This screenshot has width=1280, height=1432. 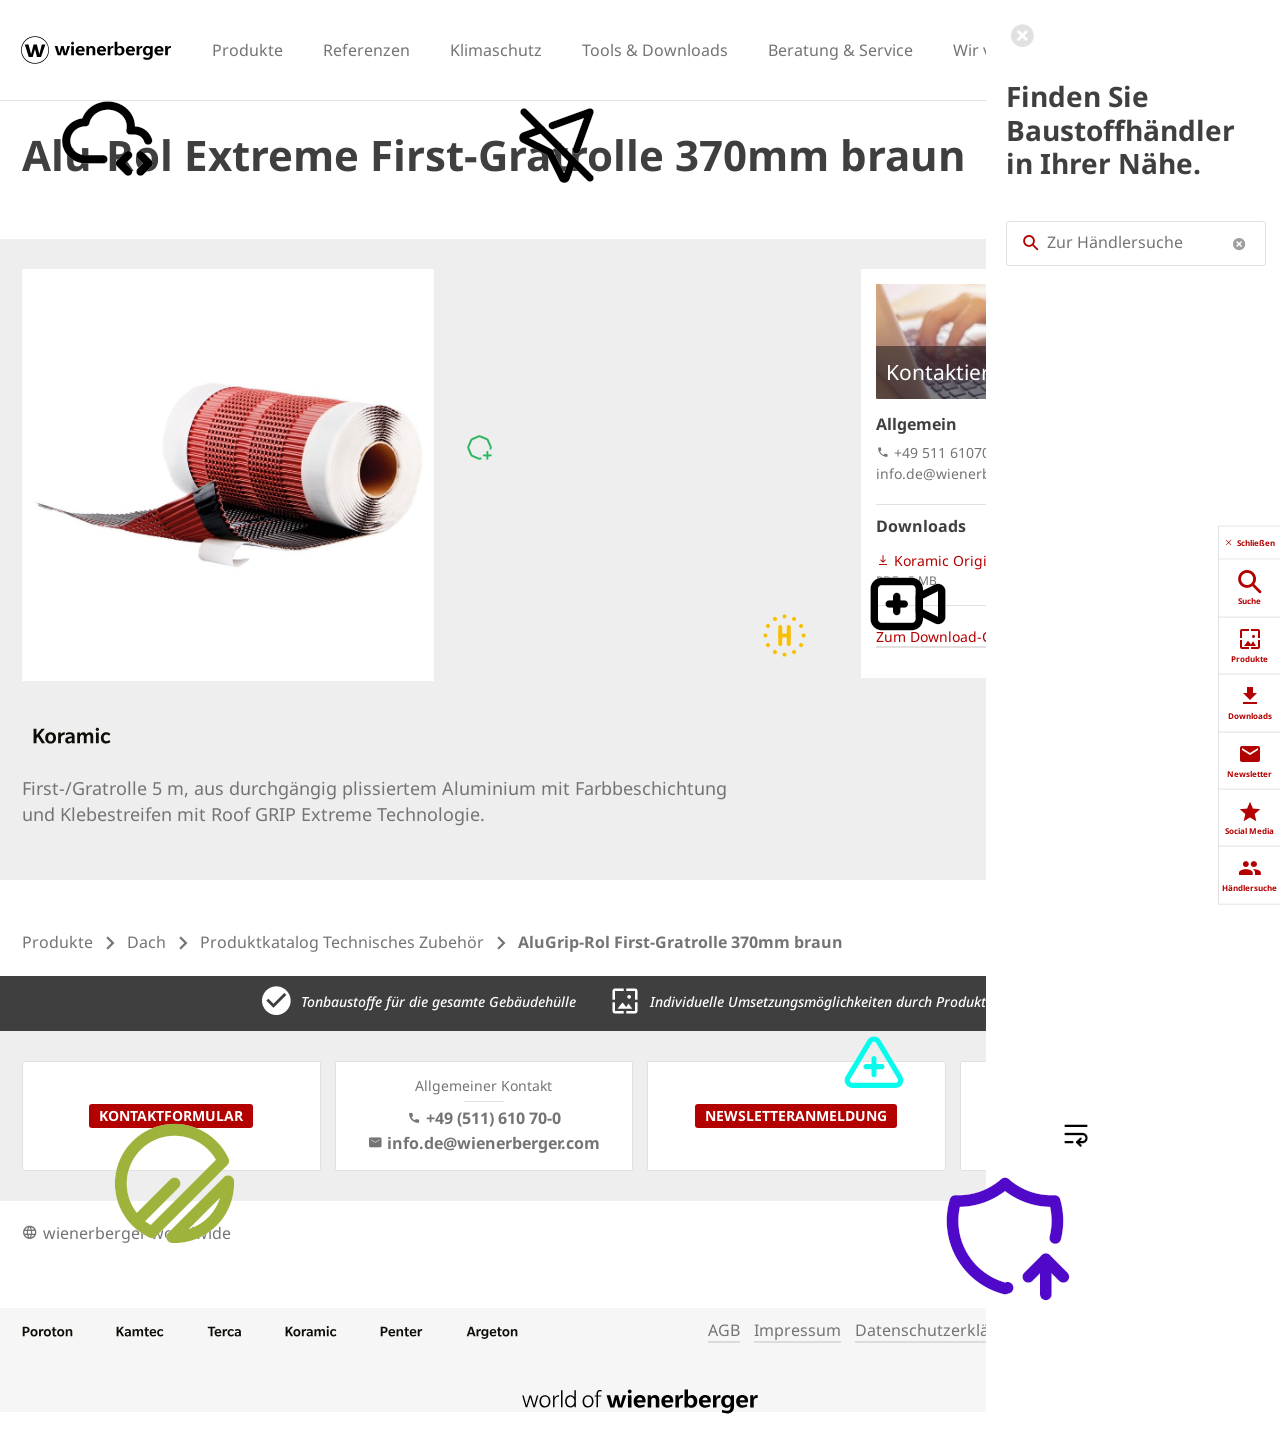 I want to click on toggle text wrapping in a document or code editor, so click(x=1076, y=1134).